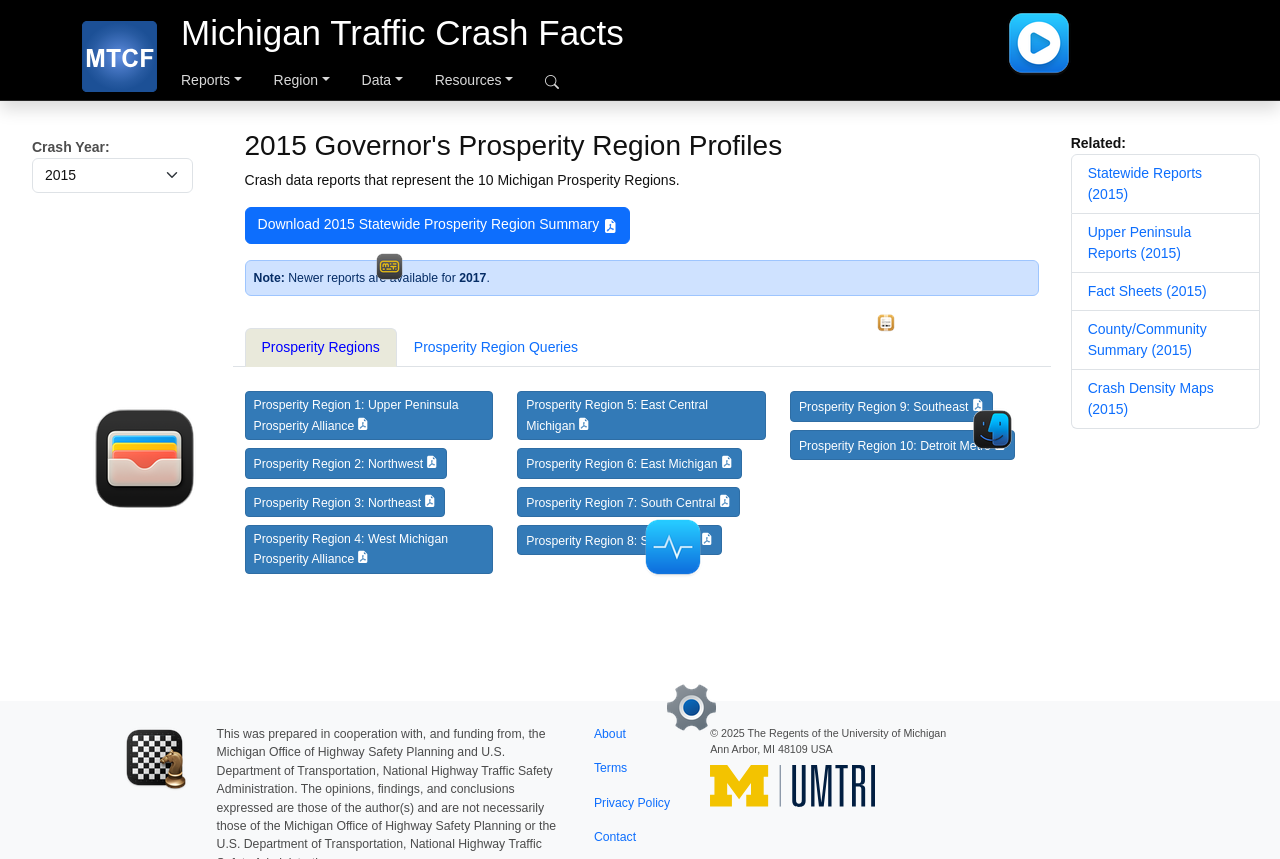 This screenshot has width=1280, height=859. I want to click on open Finder to browse files and folders, so click(992, 429).